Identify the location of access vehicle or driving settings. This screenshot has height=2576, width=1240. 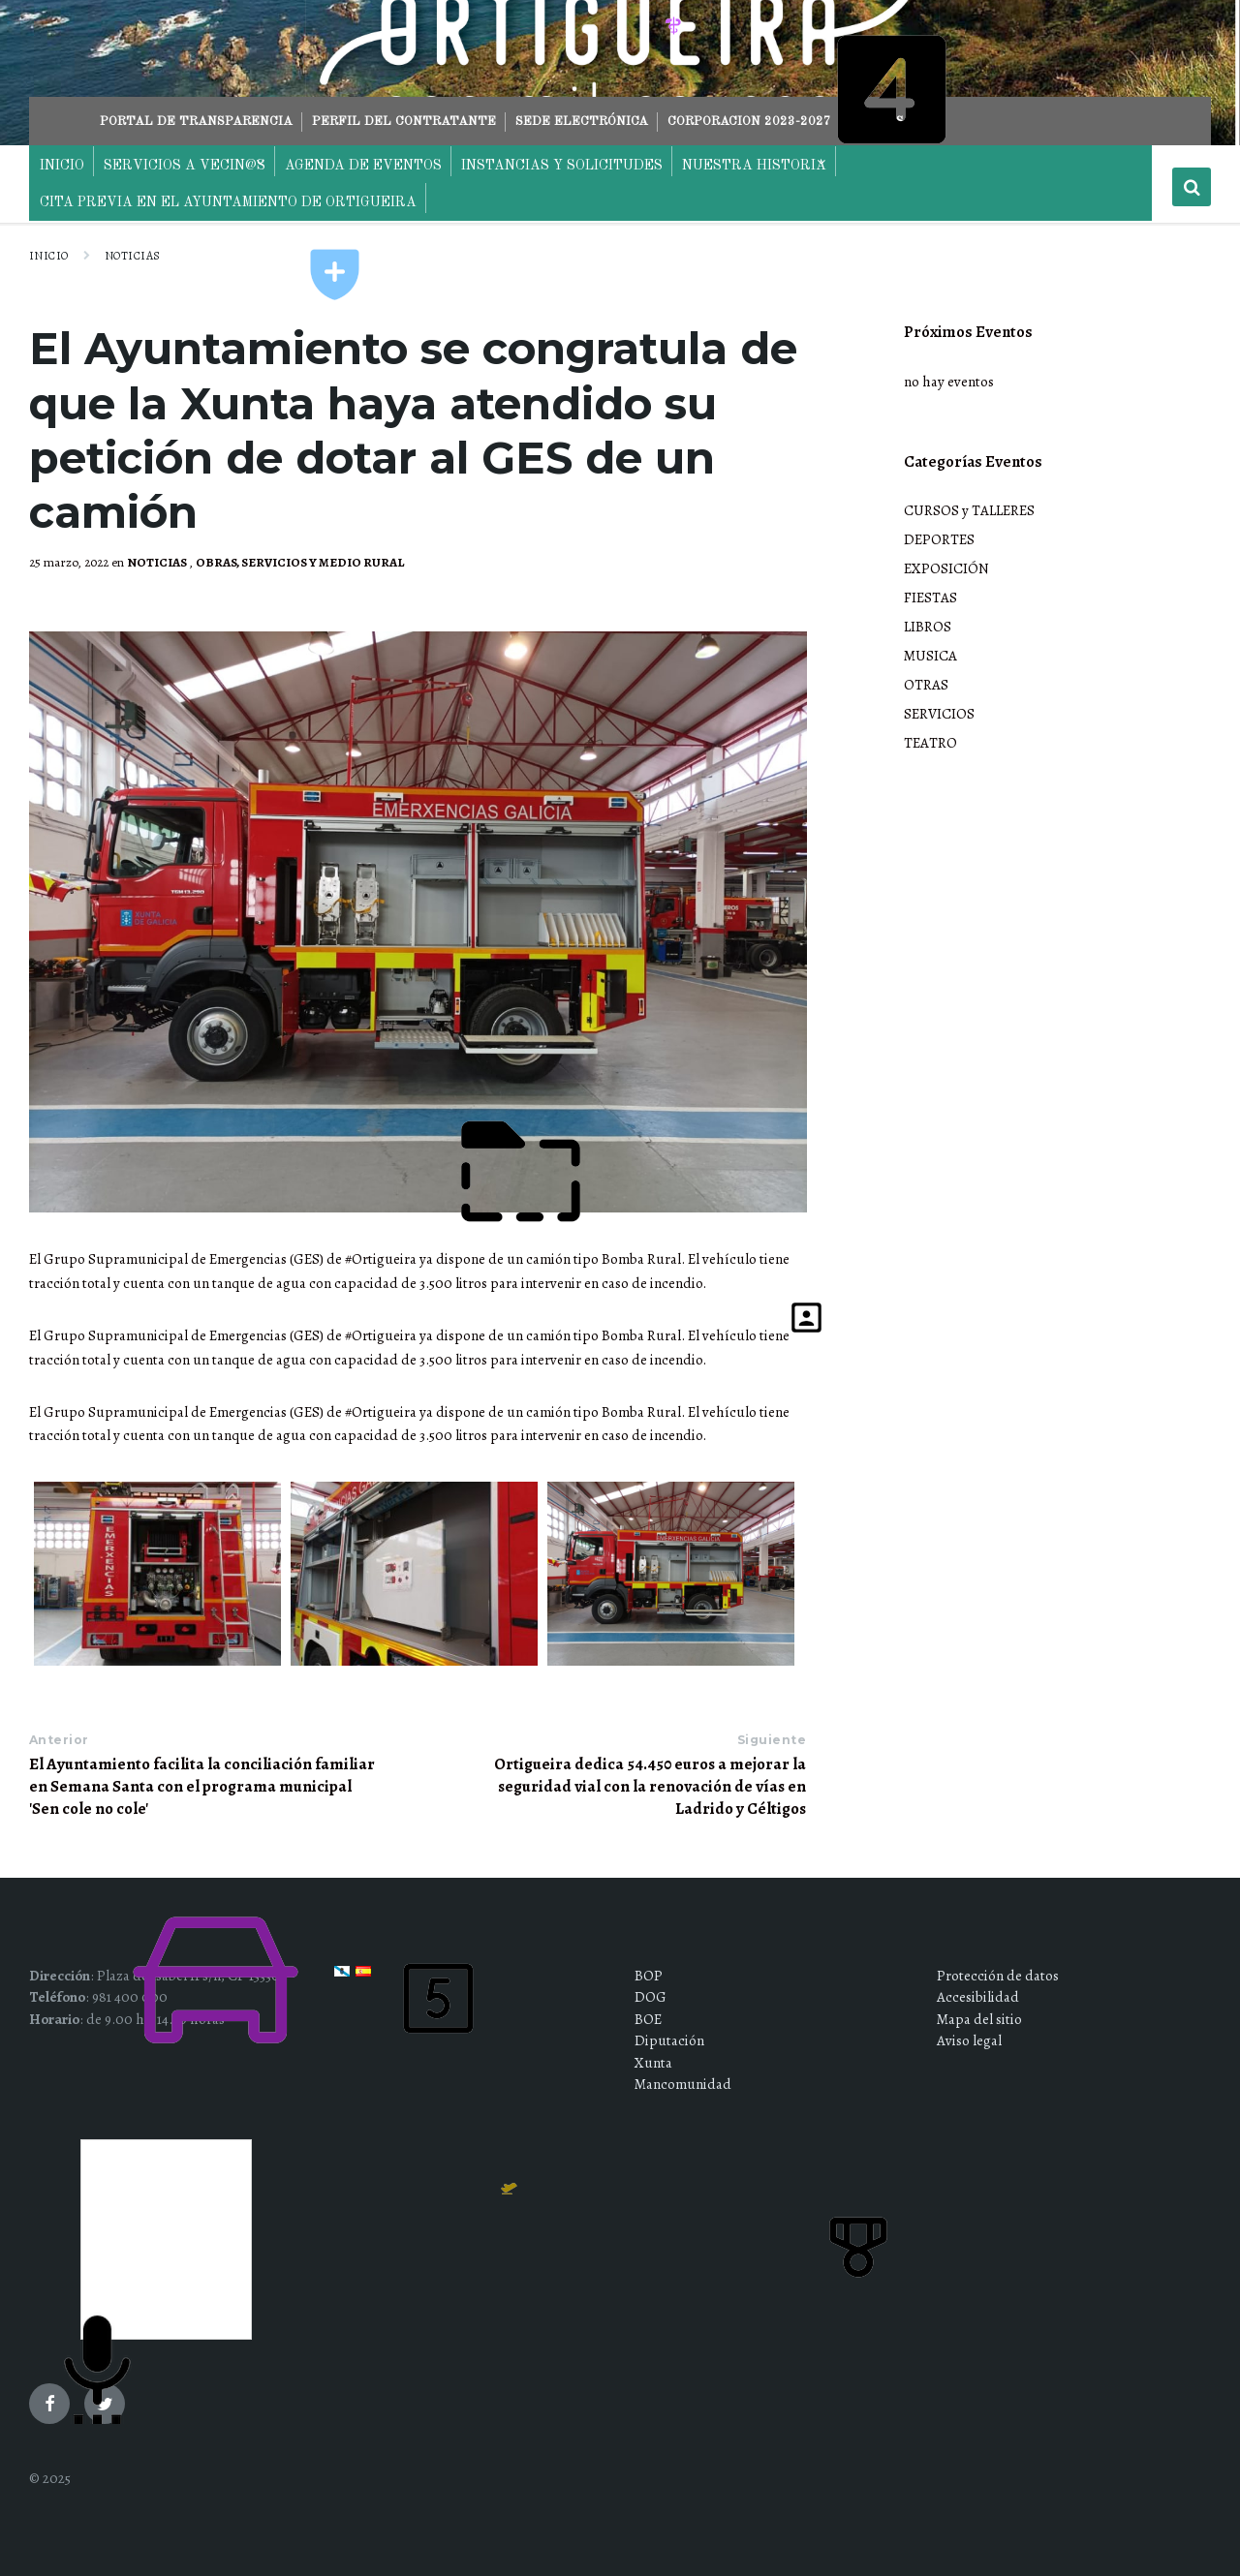
(215, 1982).